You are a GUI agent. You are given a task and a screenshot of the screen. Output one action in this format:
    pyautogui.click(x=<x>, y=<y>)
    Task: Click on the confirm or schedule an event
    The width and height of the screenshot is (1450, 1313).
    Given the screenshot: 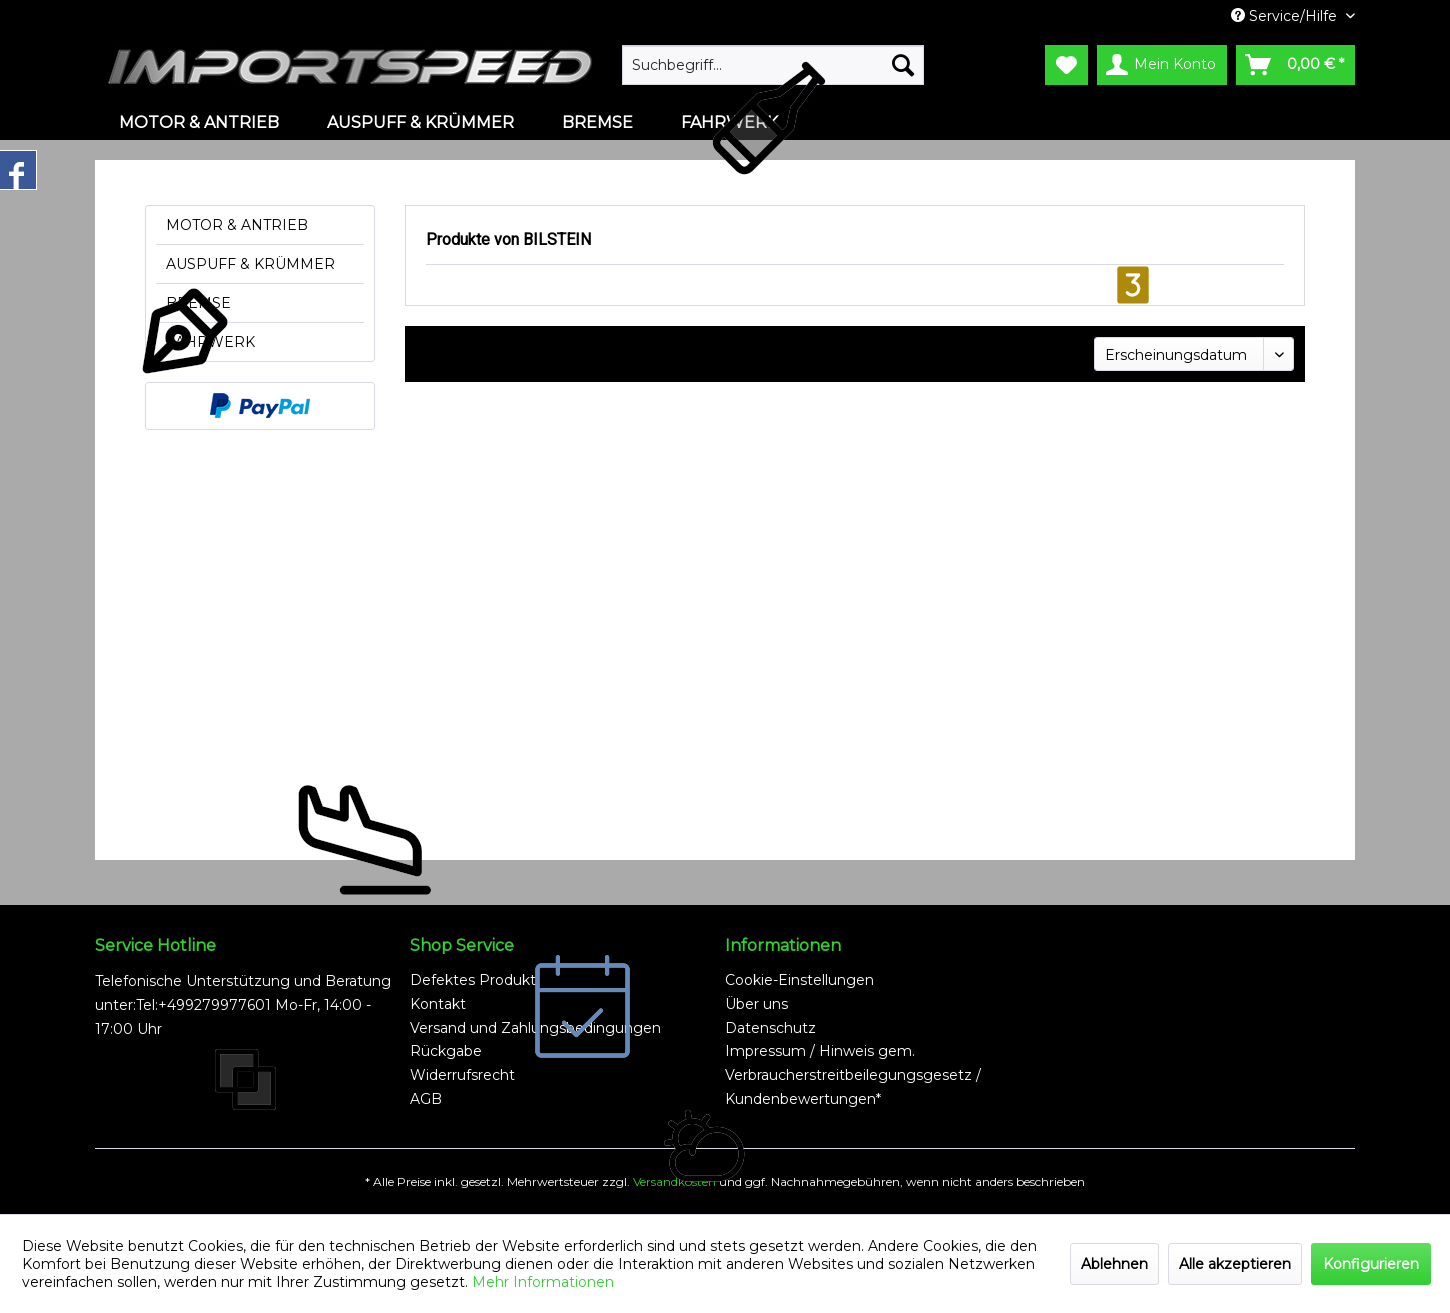 What is the action you would take?
    pyautogui.click(x=582, y=1010)
    